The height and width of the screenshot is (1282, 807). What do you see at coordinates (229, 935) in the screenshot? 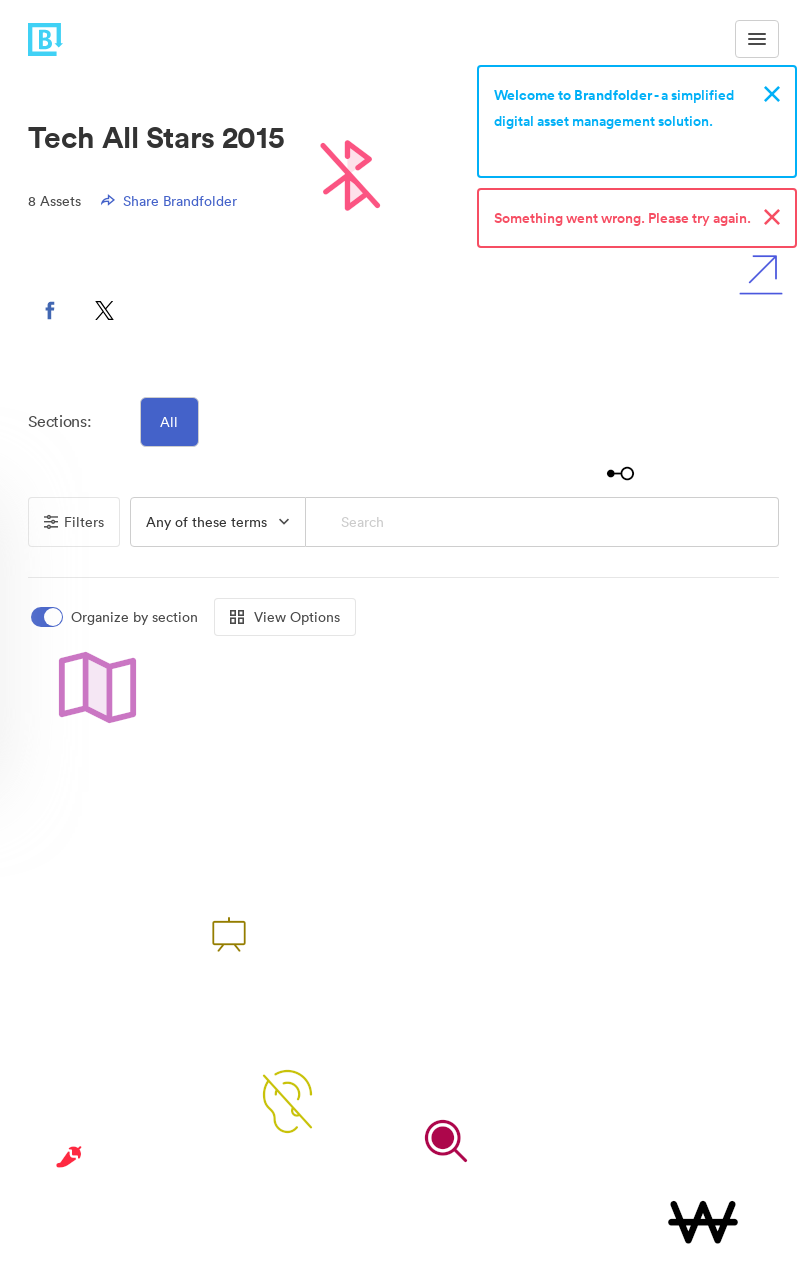
I see `start or view a presentation` at bounding box center [229, 935].